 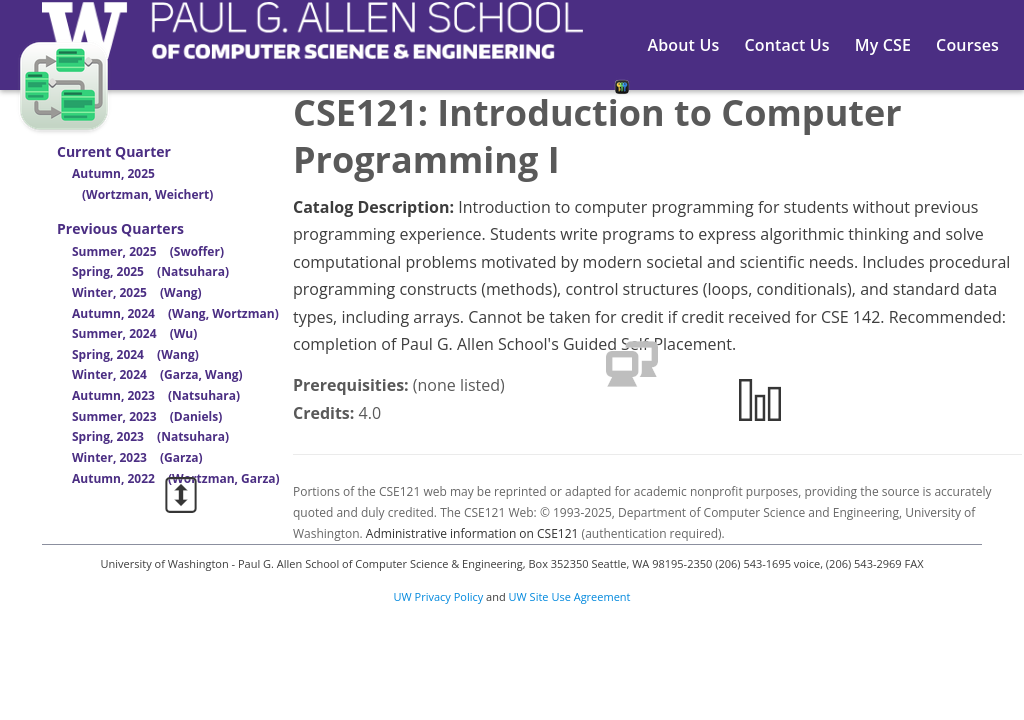 I want to click on access network preferences and settings, so click(x=632, y=364).